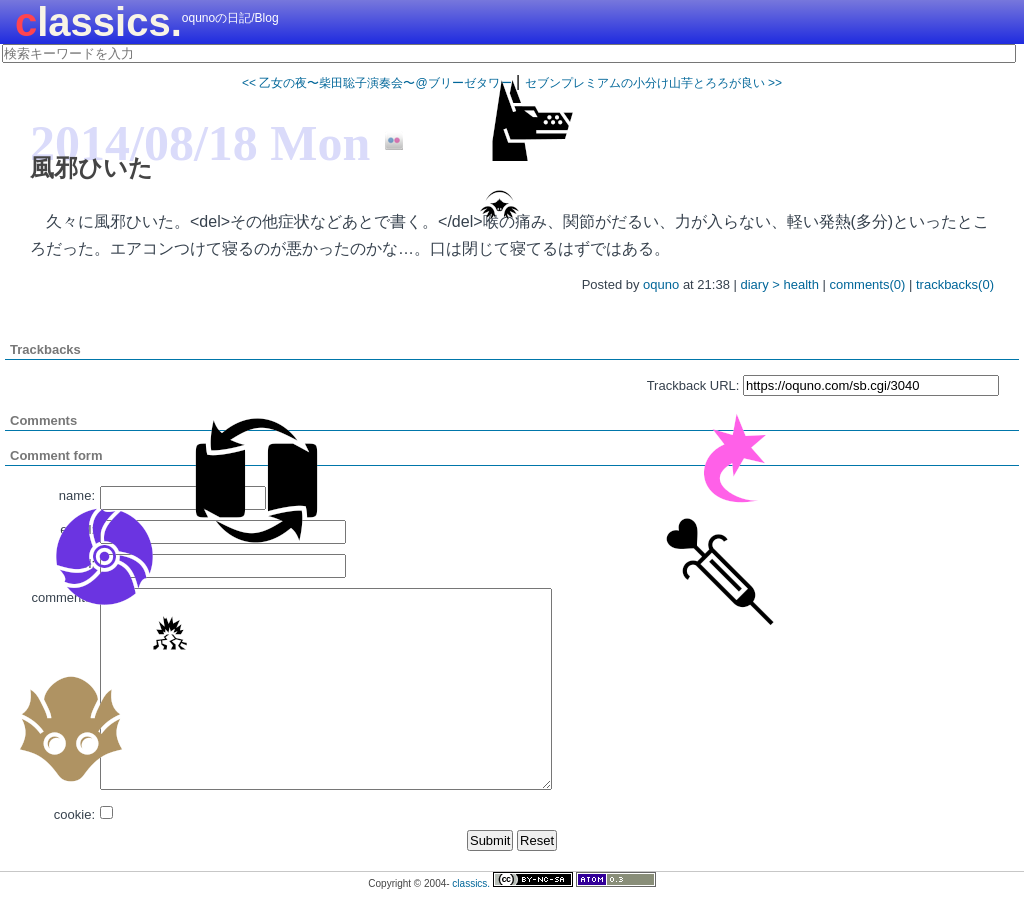  What do you see at coordinates (720, 572) in the screenshot?
I see `inject love or affection in a game` at bounding box center [720, 572].